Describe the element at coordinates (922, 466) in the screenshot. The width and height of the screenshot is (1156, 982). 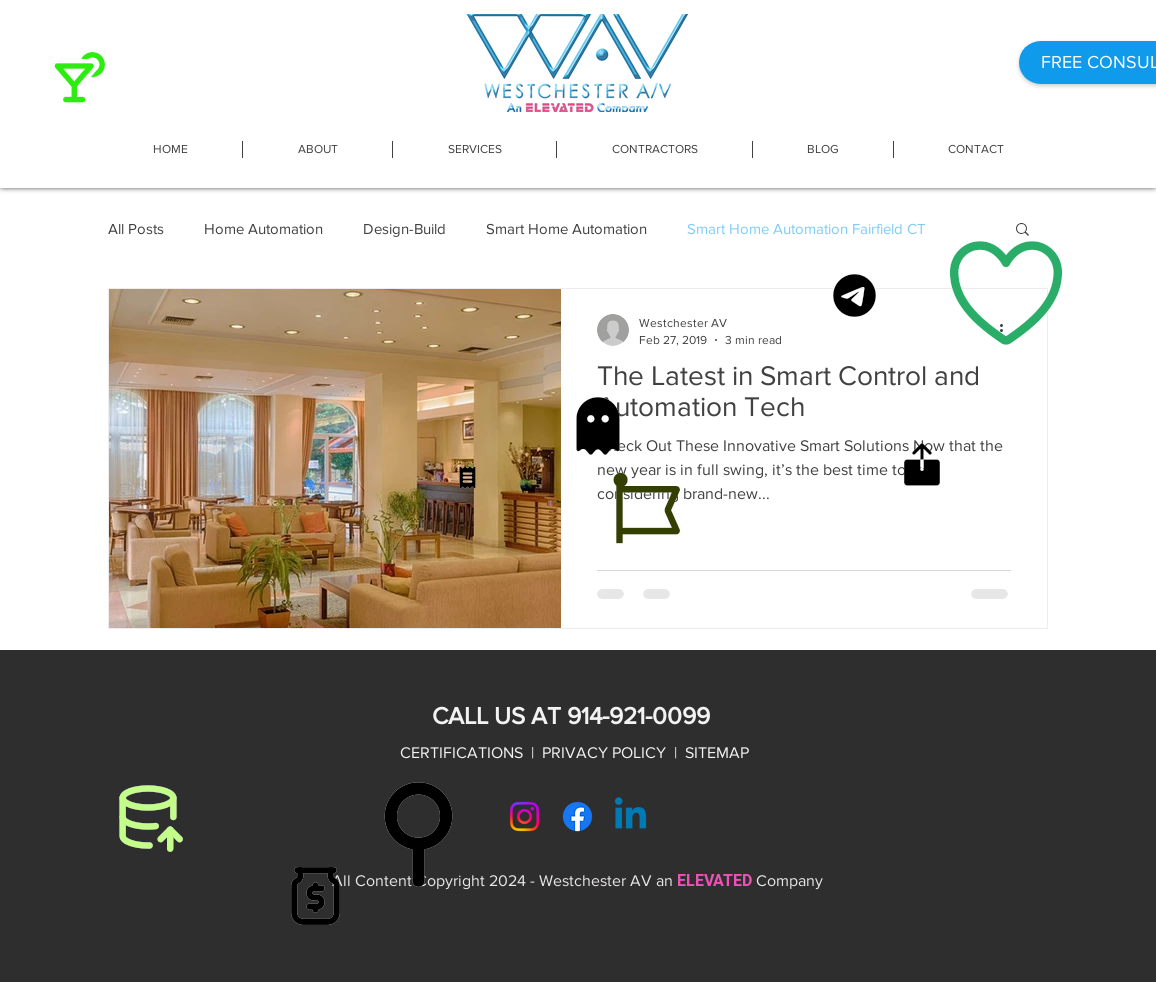
I see `export or upload a file` at that location.